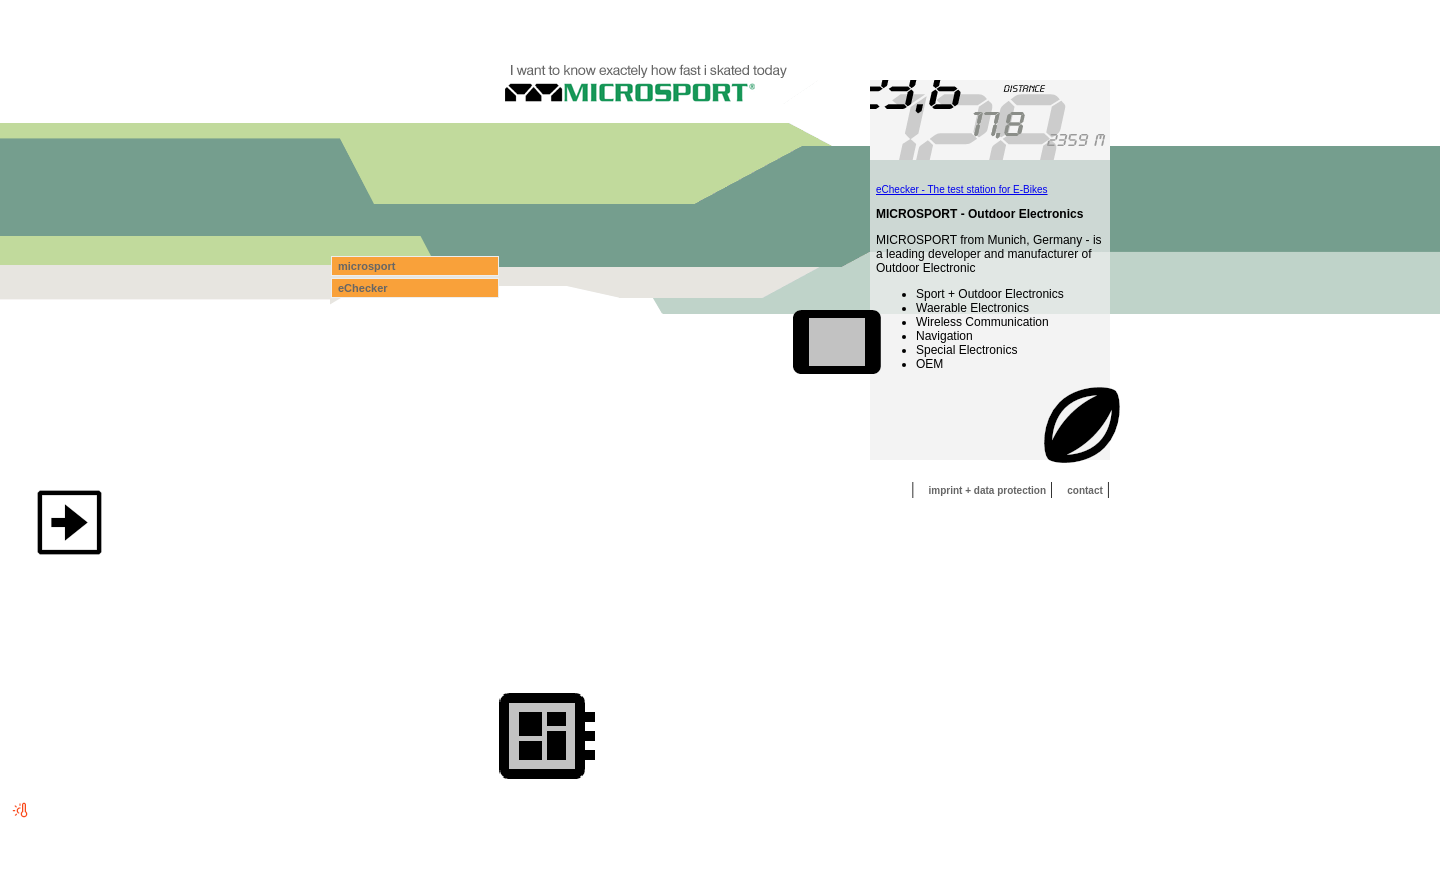  Describe the element at coordinates (69, 522) in the screenshot. I see `indicates a file has been renamed in version control` at that location.